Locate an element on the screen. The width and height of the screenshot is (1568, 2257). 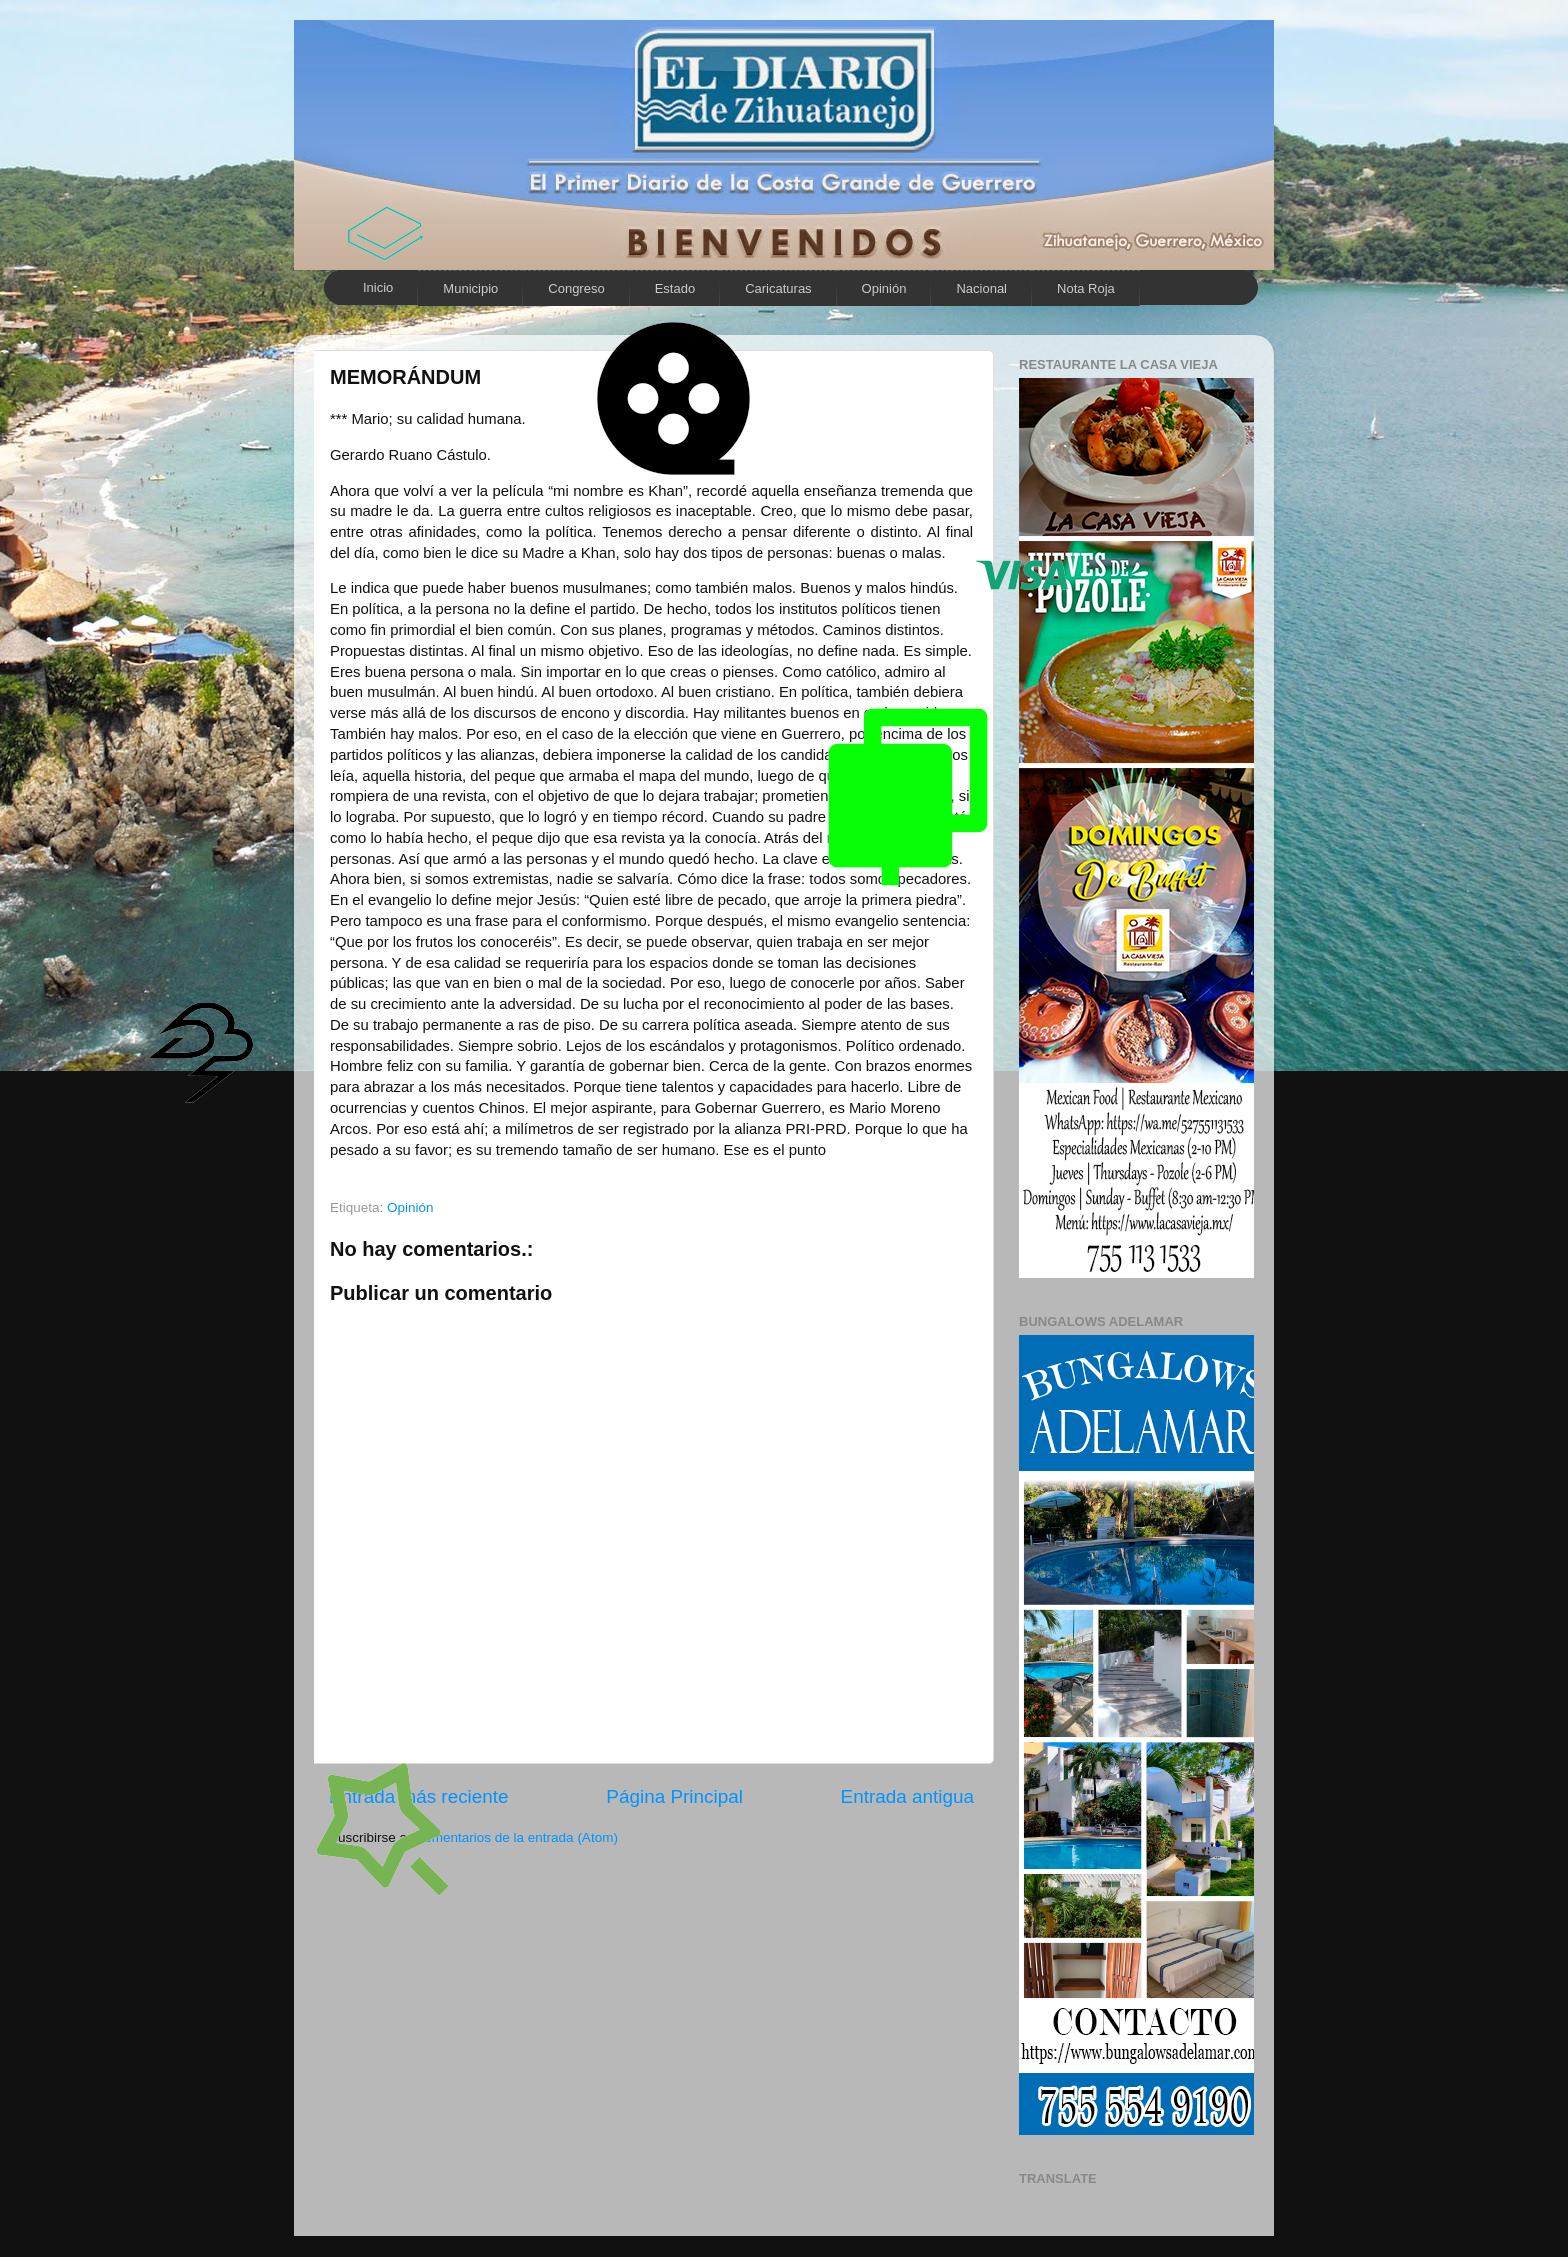
apache storm logo is located at coordinates (200, 1052).